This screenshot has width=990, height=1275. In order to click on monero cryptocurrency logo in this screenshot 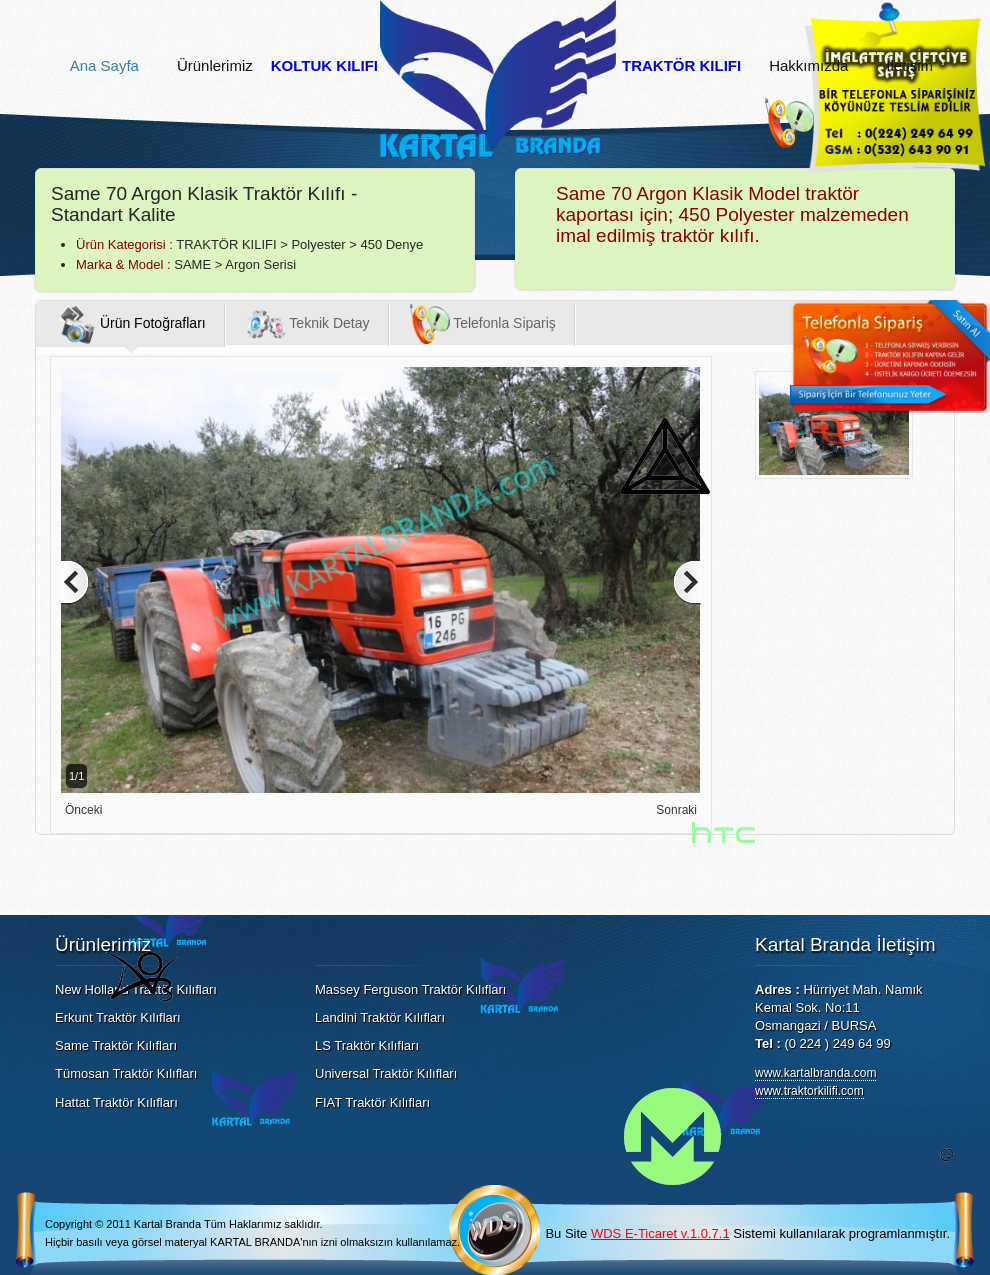, I will do `click(672, 1136)`.